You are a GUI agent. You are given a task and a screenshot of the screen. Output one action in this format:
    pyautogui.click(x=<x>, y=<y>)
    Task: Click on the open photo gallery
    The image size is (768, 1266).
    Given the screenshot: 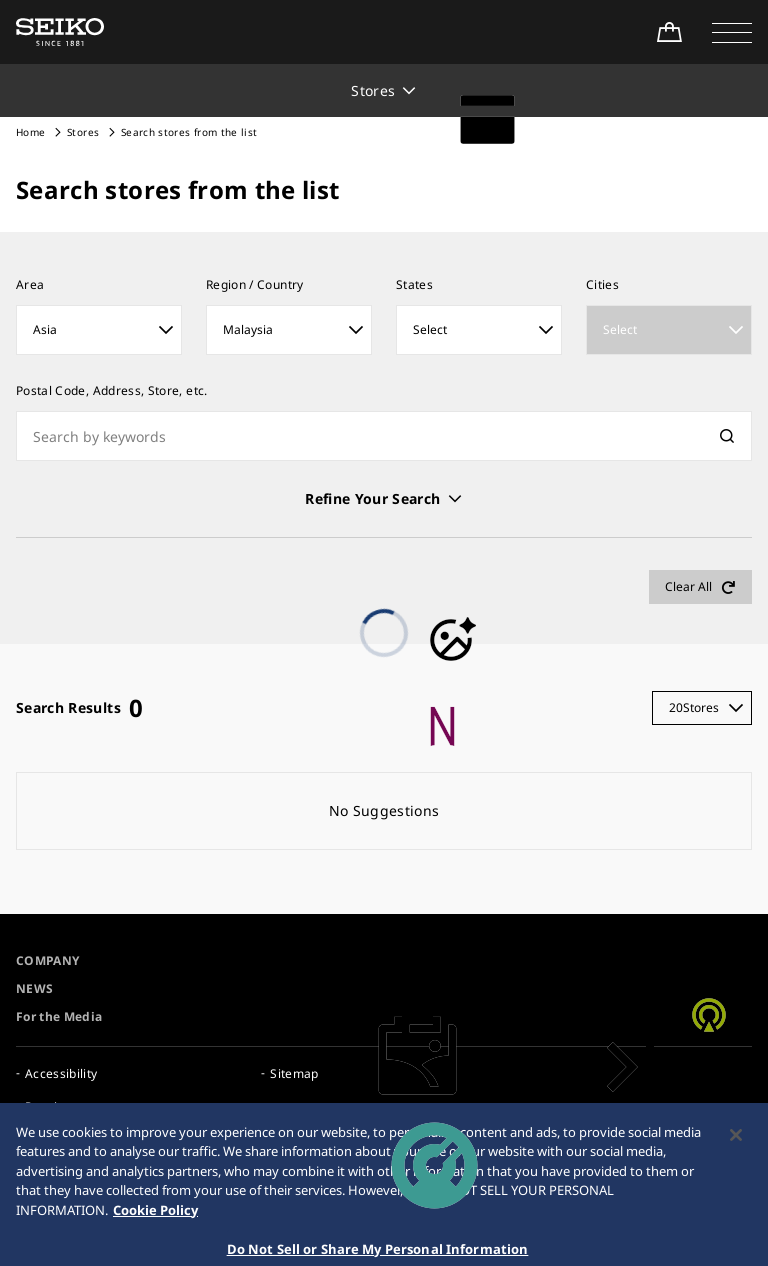 What is the action you would take?
    pyautogui.click(x=417, y=1059)
    